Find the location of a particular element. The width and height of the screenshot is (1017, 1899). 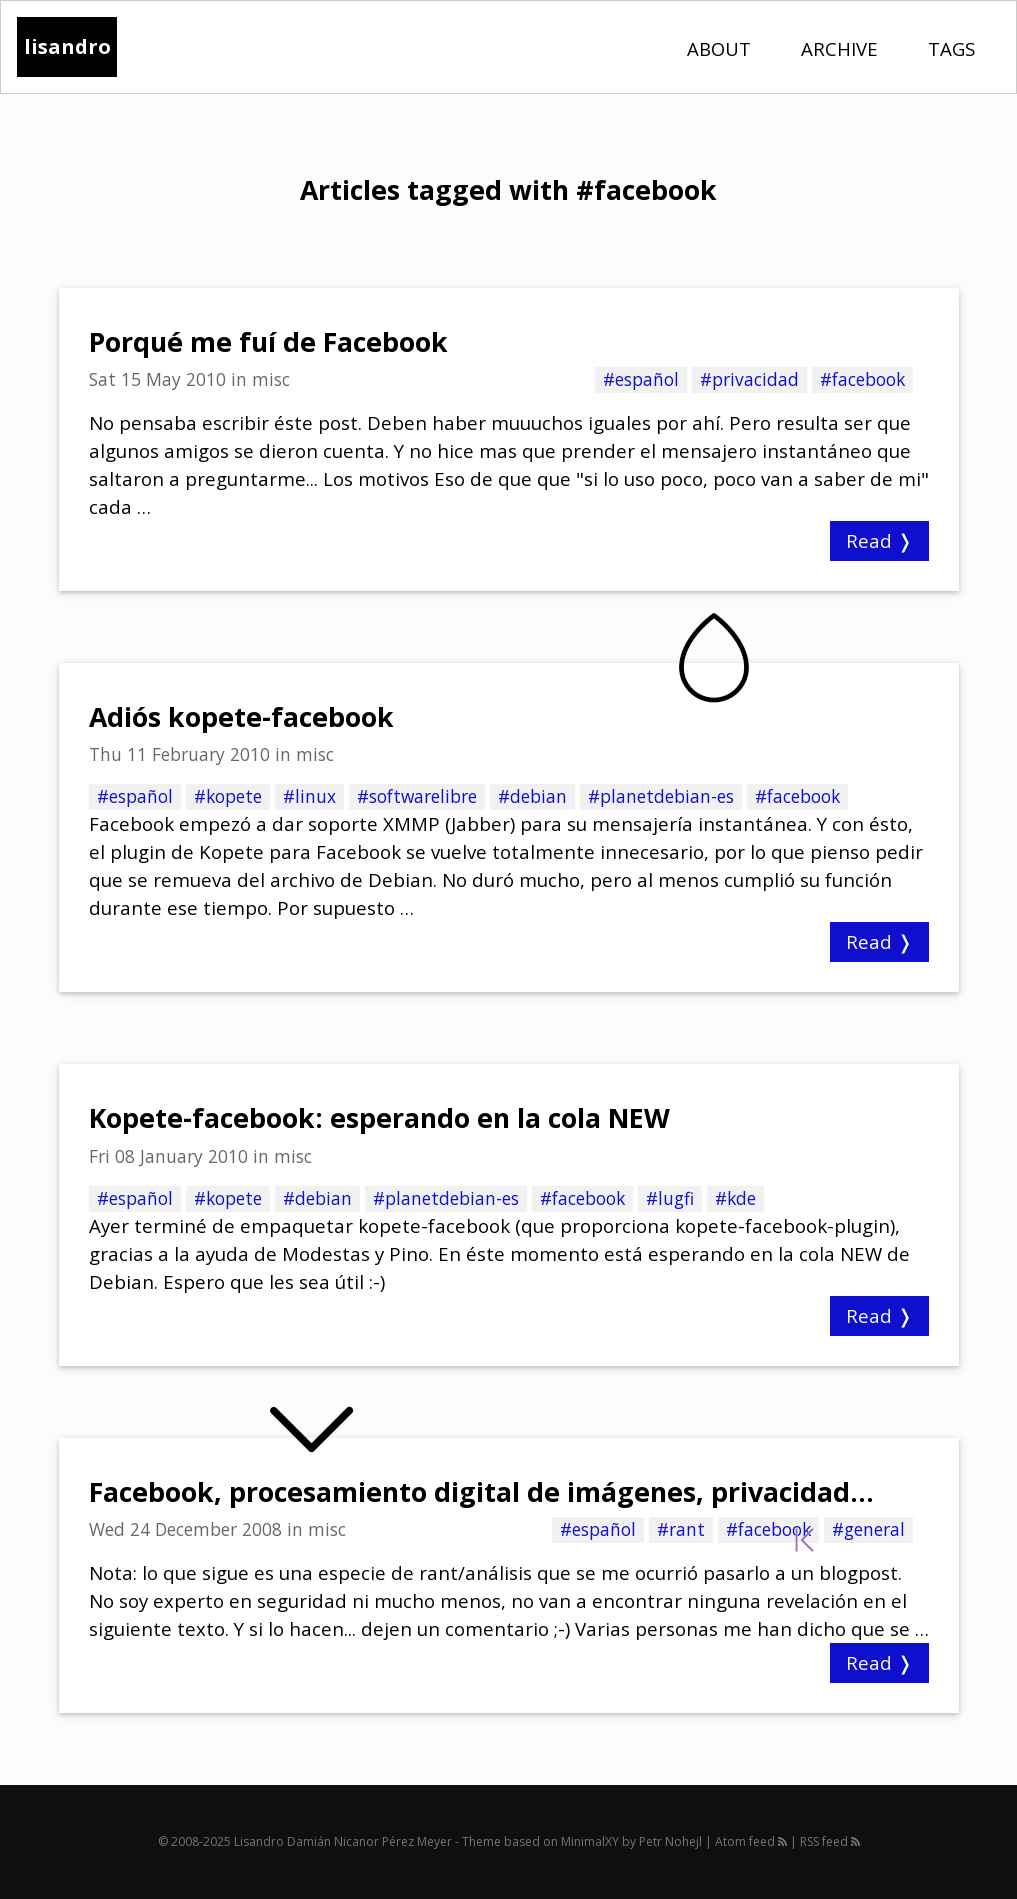

go to the beginning or first item is located at coordinates (804, 1540).